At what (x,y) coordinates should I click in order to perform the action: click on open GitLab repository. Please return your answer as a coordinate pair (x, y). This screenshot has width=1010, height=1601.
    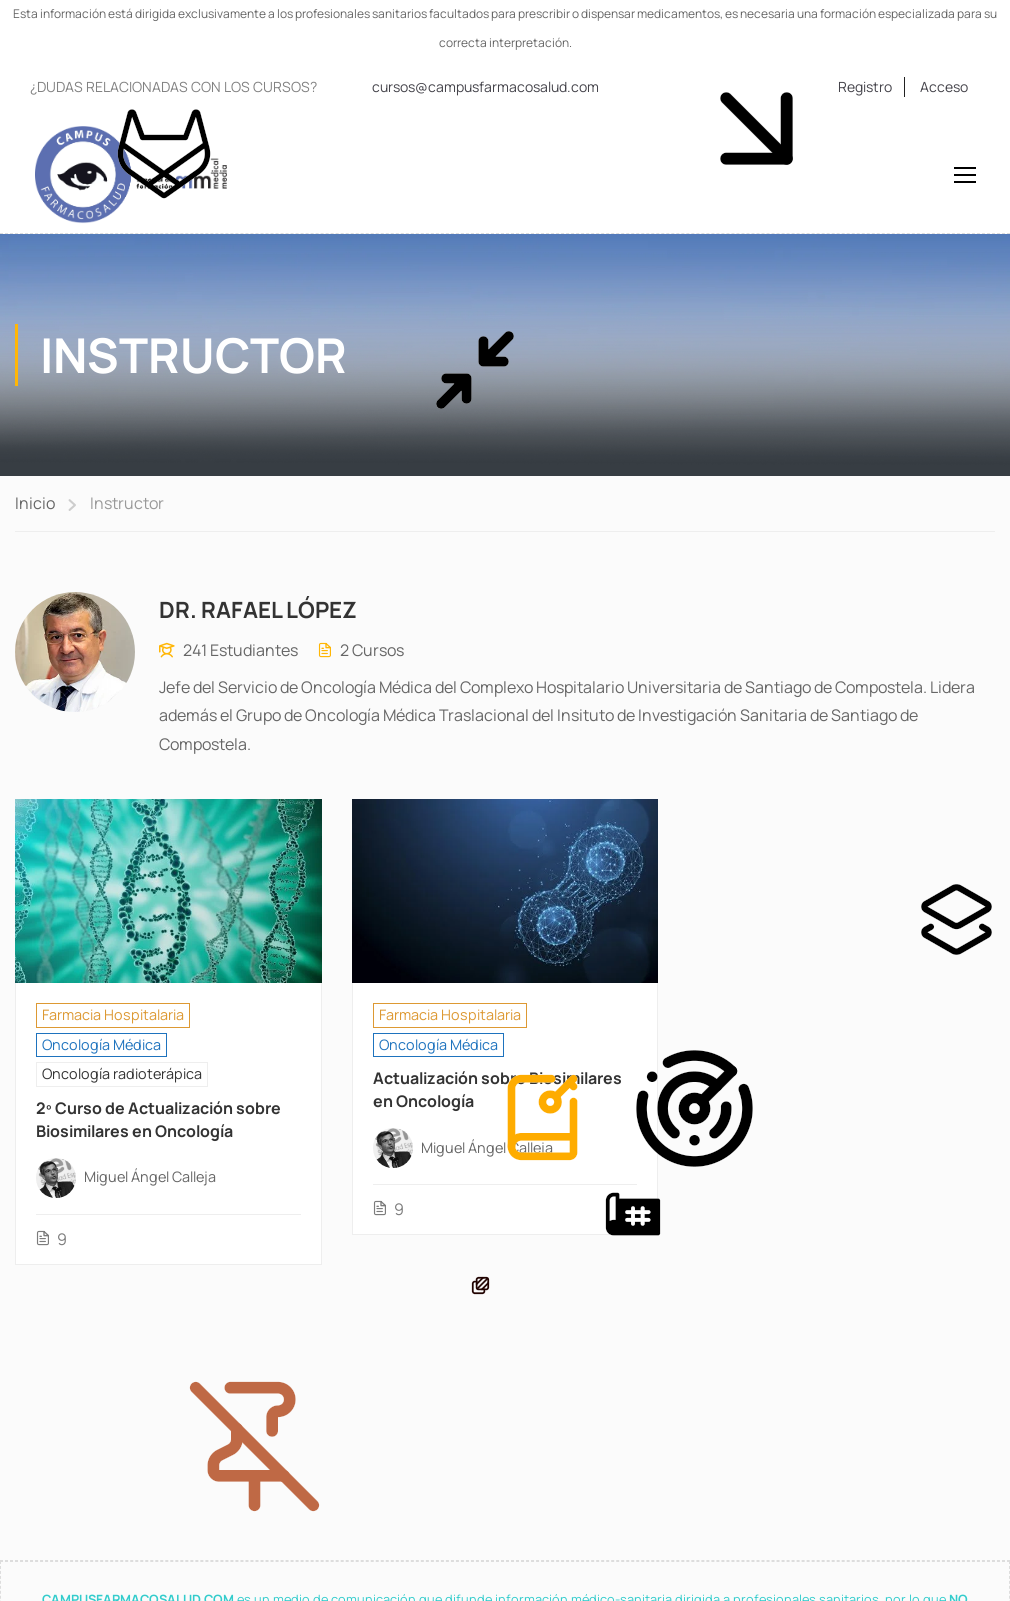
    Looking at the image, I should click on (164, 152).